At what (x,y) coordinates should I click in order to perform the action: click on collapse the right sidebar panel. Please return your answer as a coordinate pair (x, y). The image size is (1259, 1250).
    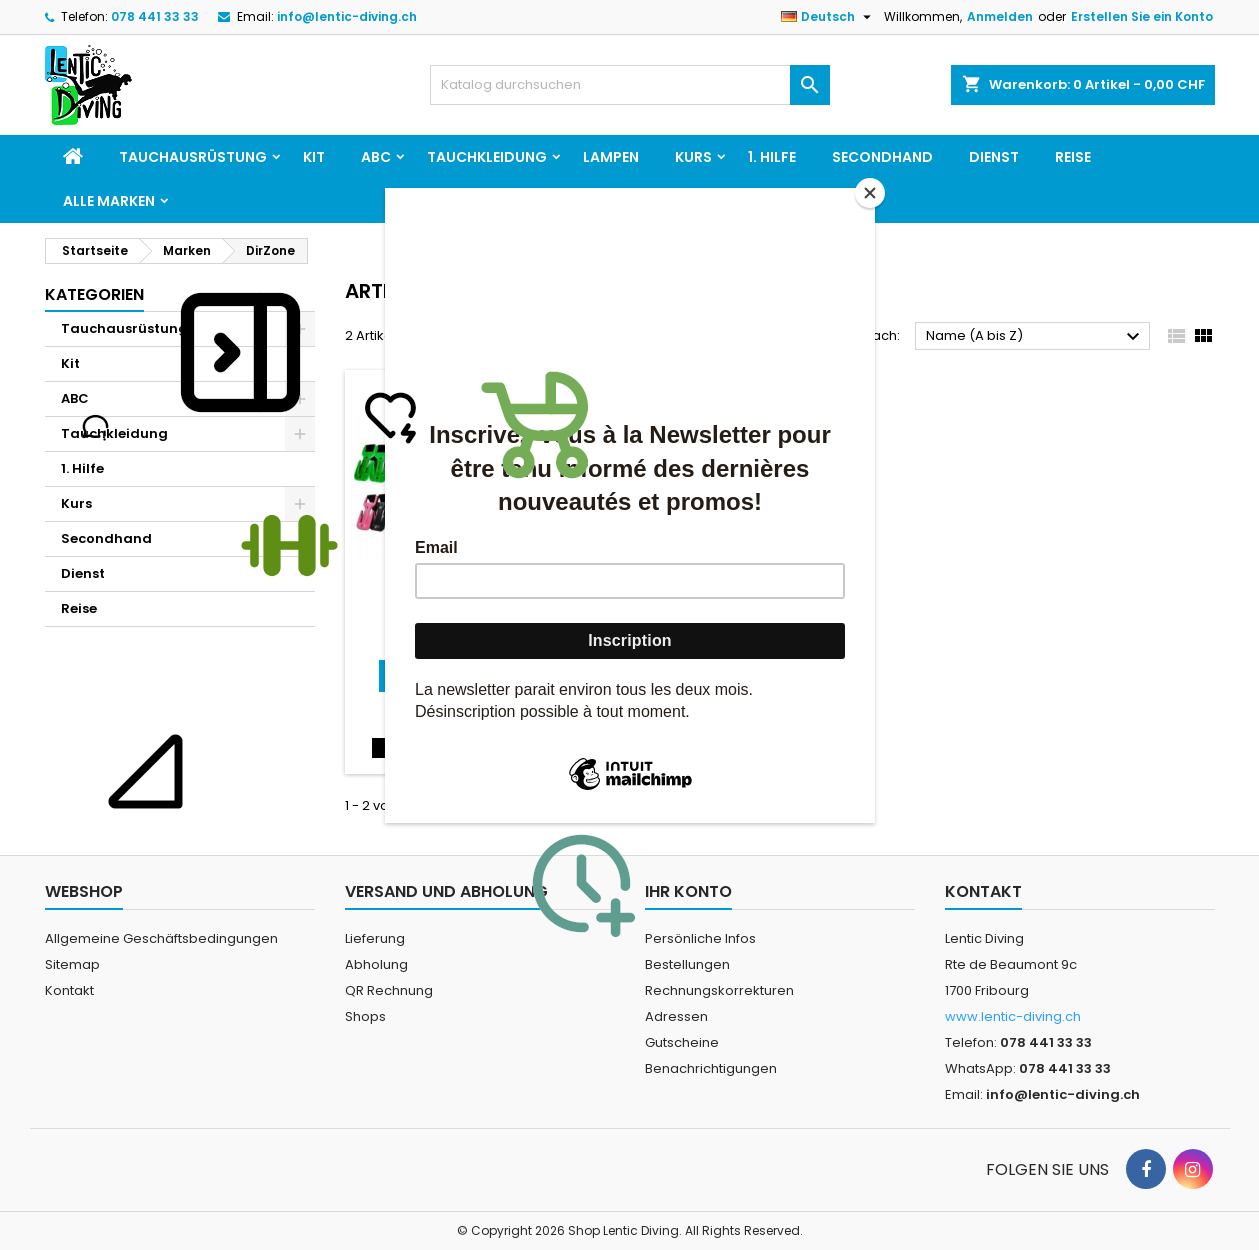
    Looking at the image, I should click on (240, 352).